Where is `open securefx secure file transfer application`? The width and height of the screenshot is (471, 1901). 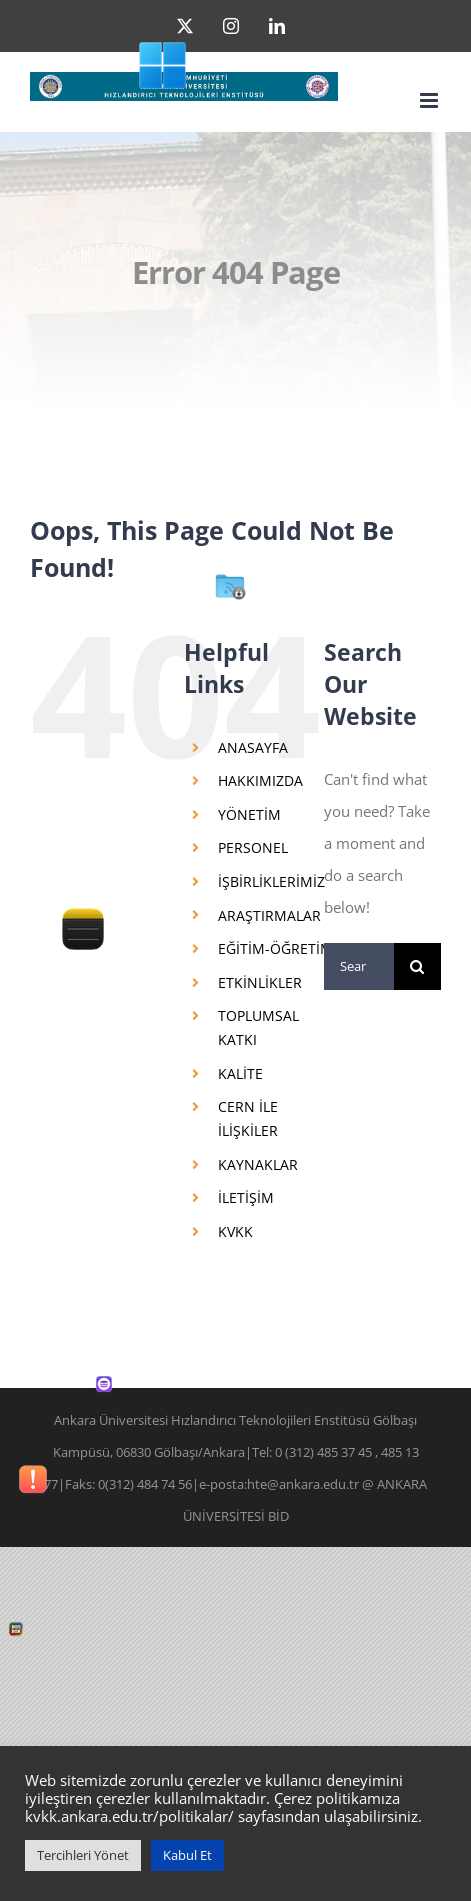
open securefx secure file transfer application is located at coordinates (230, 586).